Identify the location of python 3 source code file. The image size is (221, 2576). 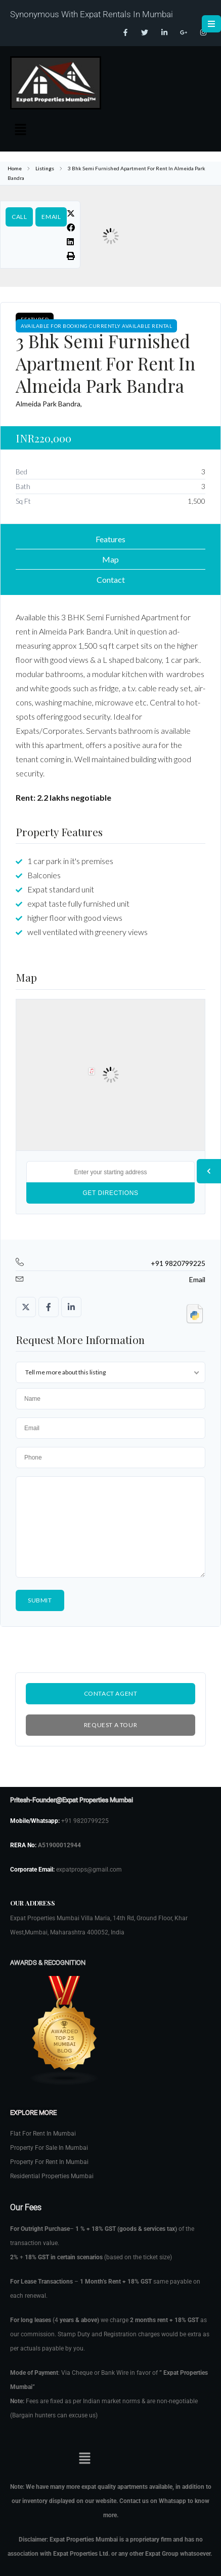
(195, 1314).